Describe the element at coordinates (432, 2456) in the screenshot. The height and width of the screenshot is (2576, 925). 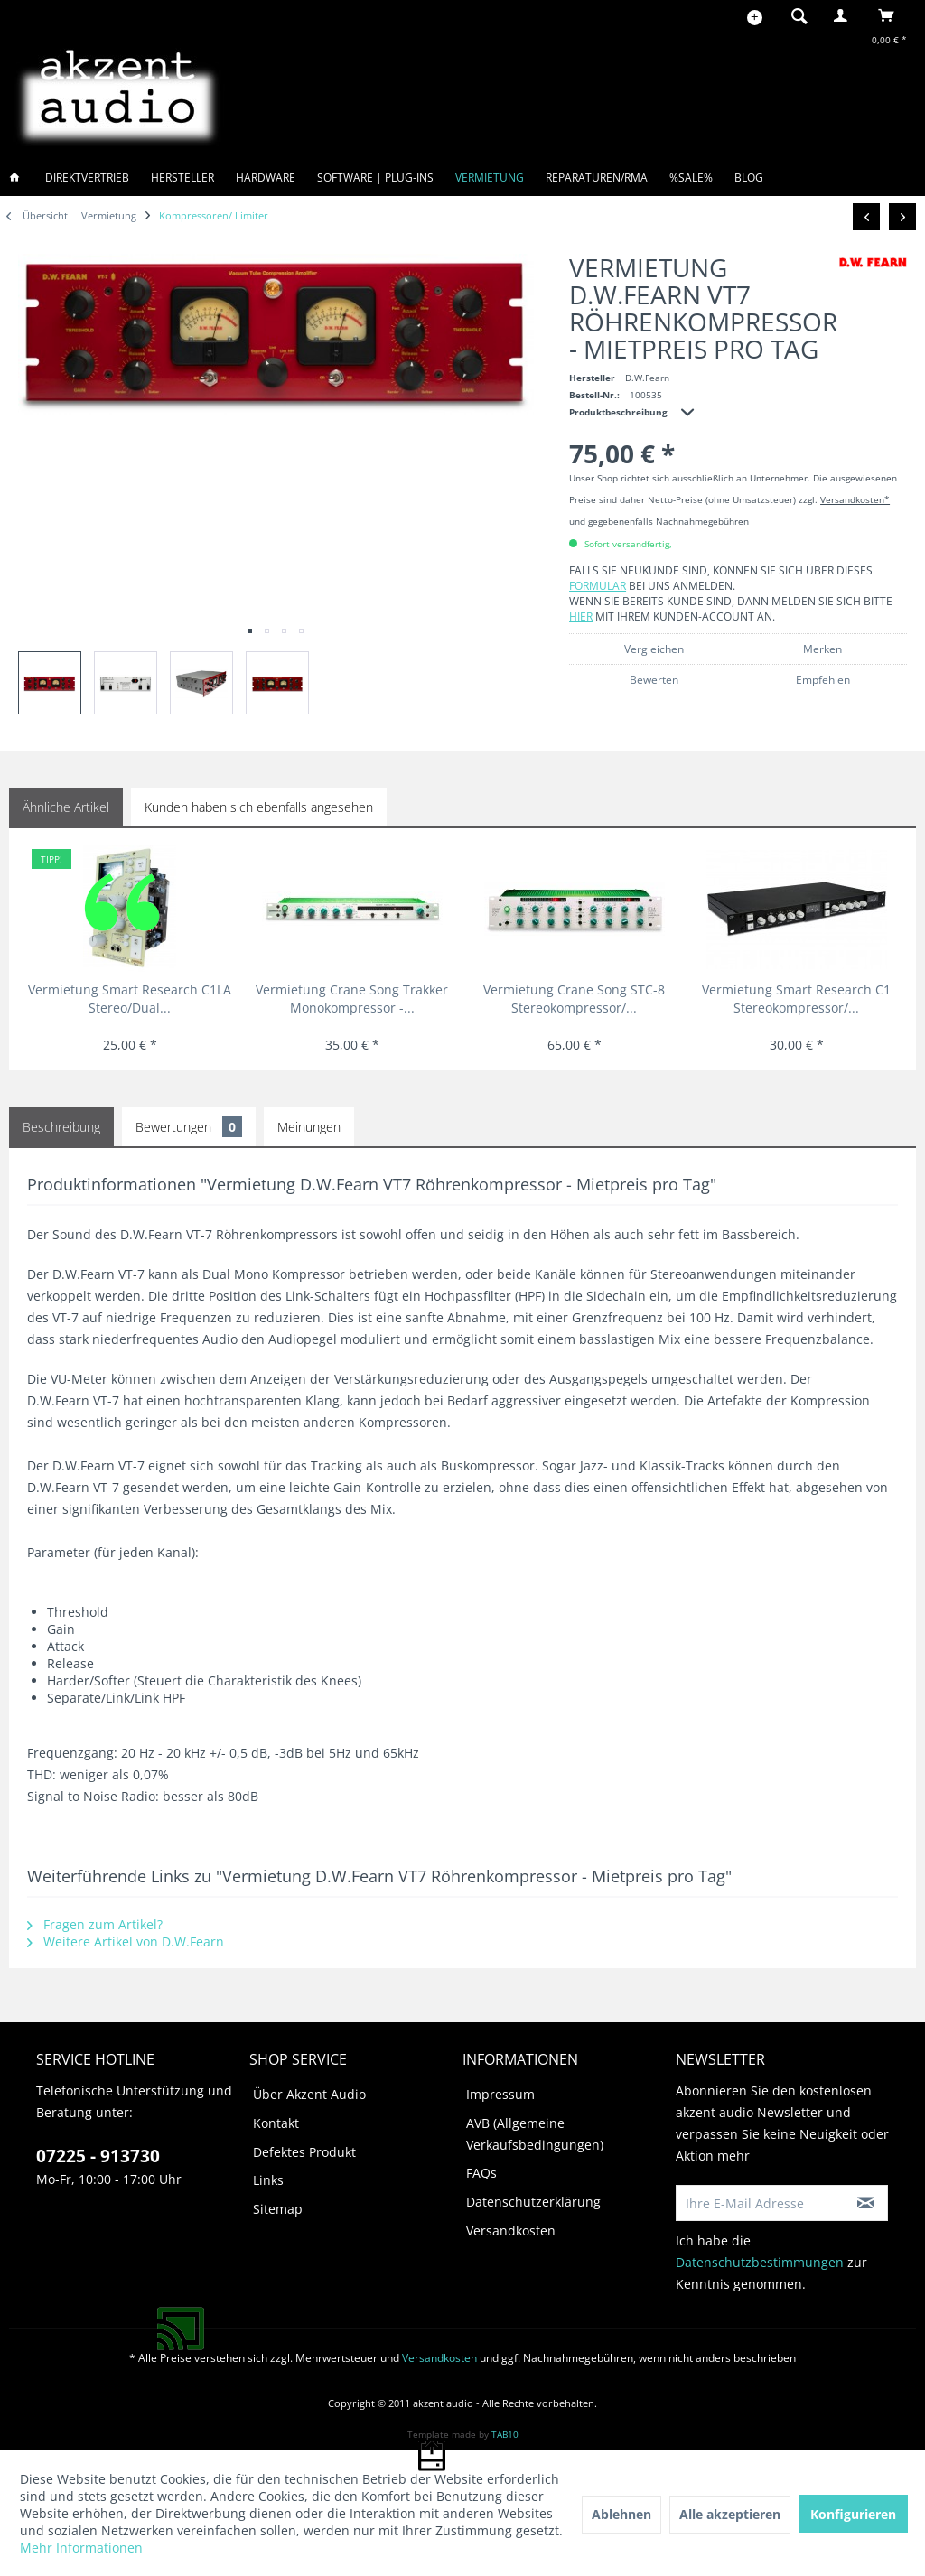
I see `uninstall an application` at that location.